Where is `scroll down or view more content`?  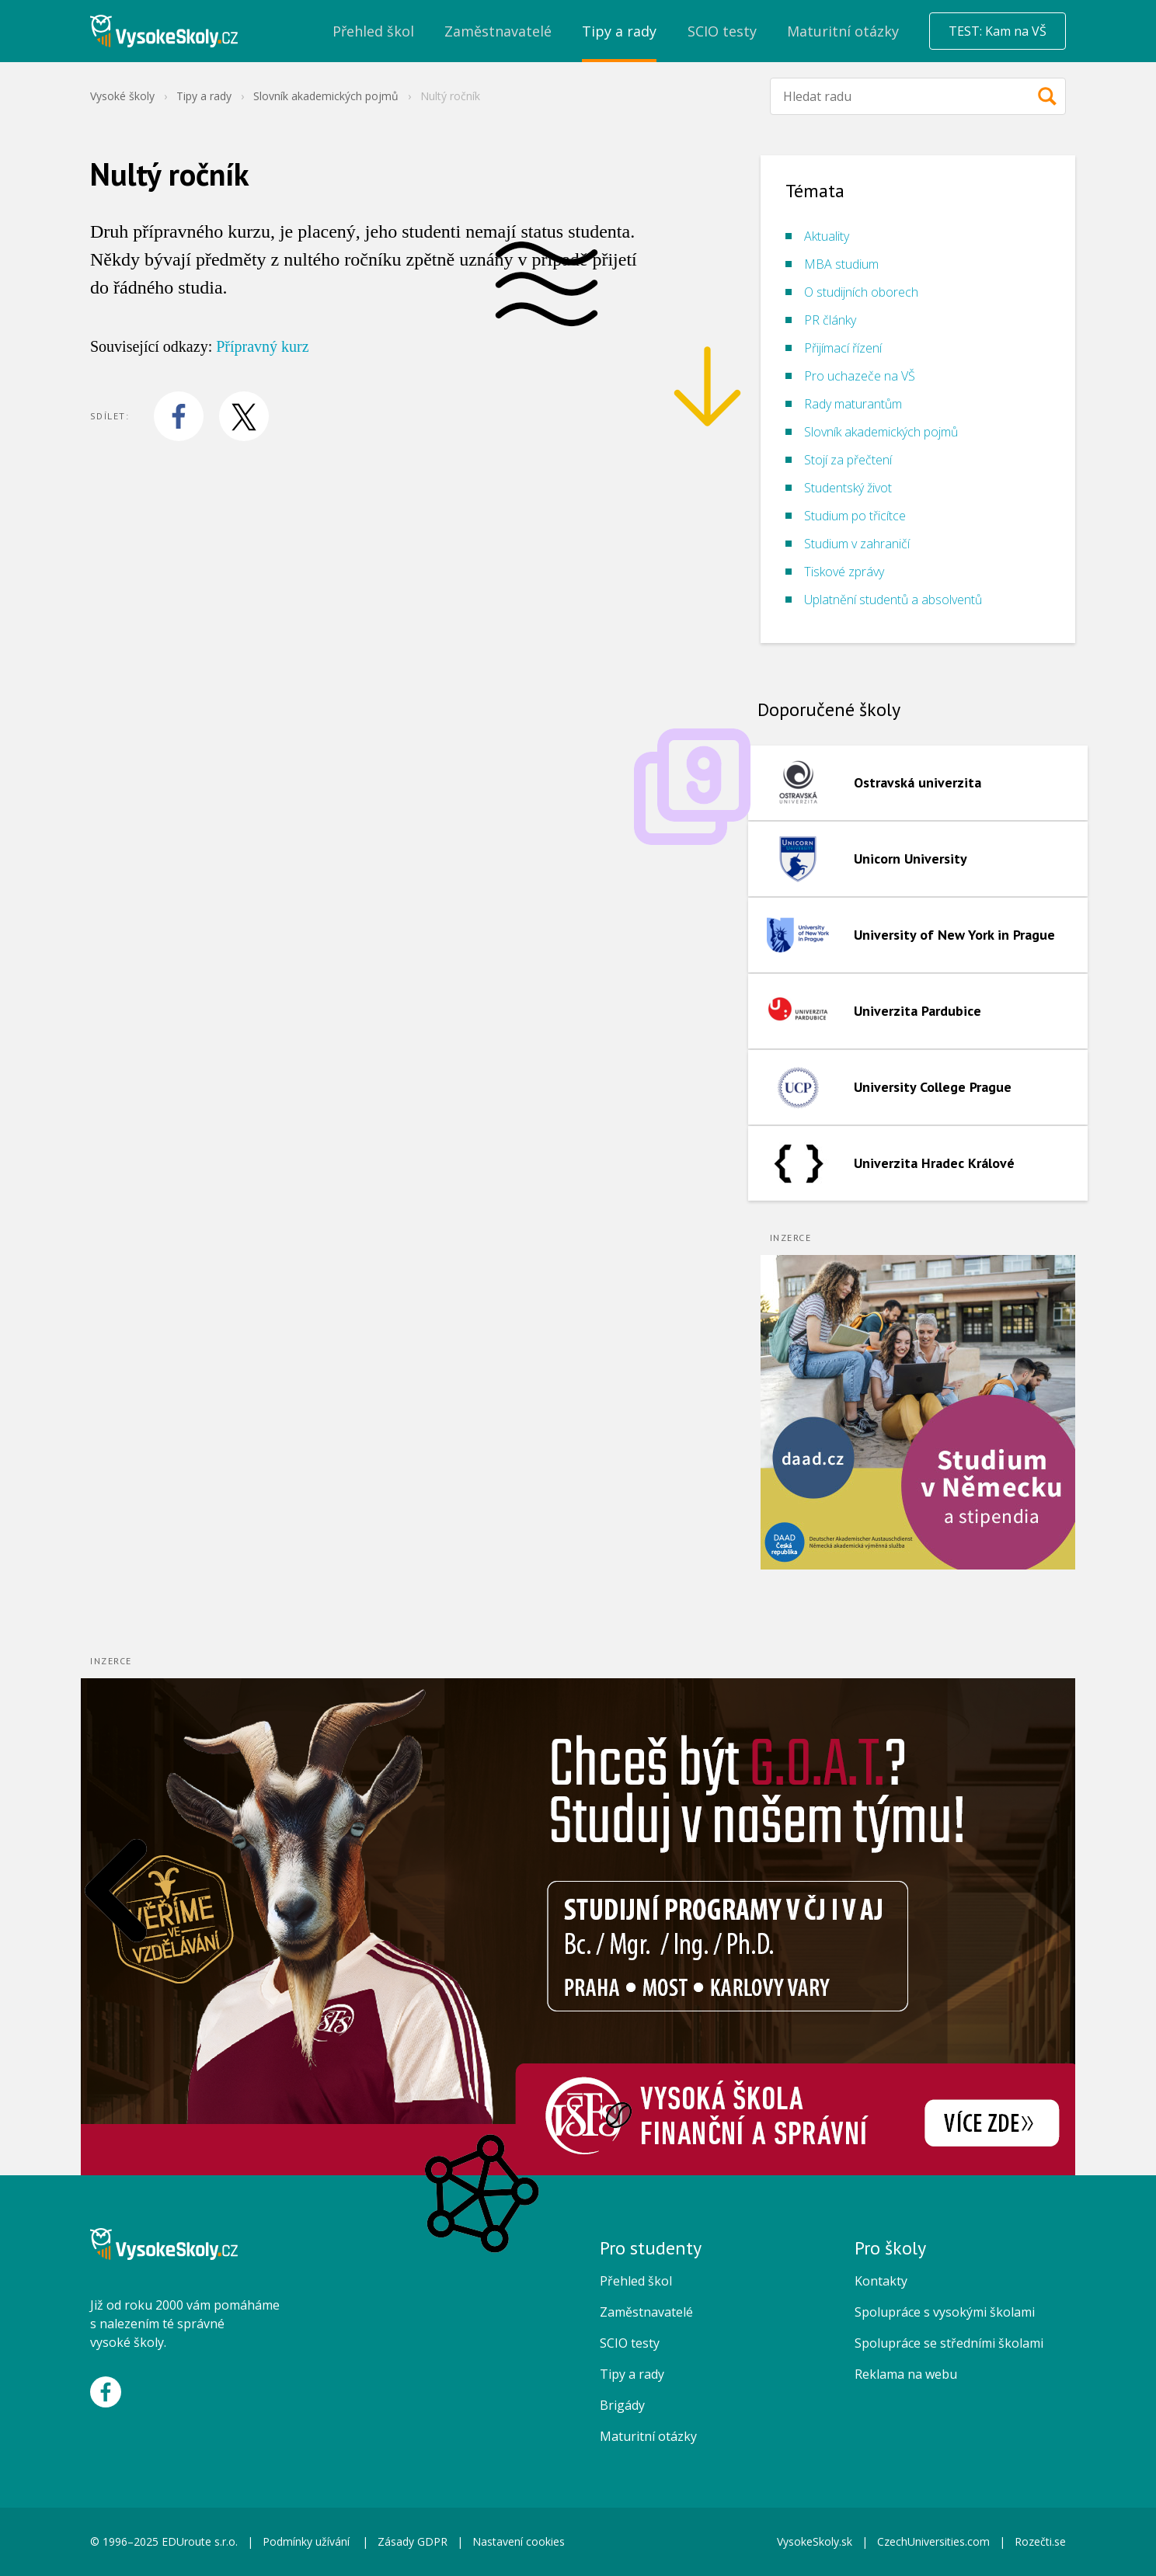
scroll down or view more content is located at coordinates (707, 386).